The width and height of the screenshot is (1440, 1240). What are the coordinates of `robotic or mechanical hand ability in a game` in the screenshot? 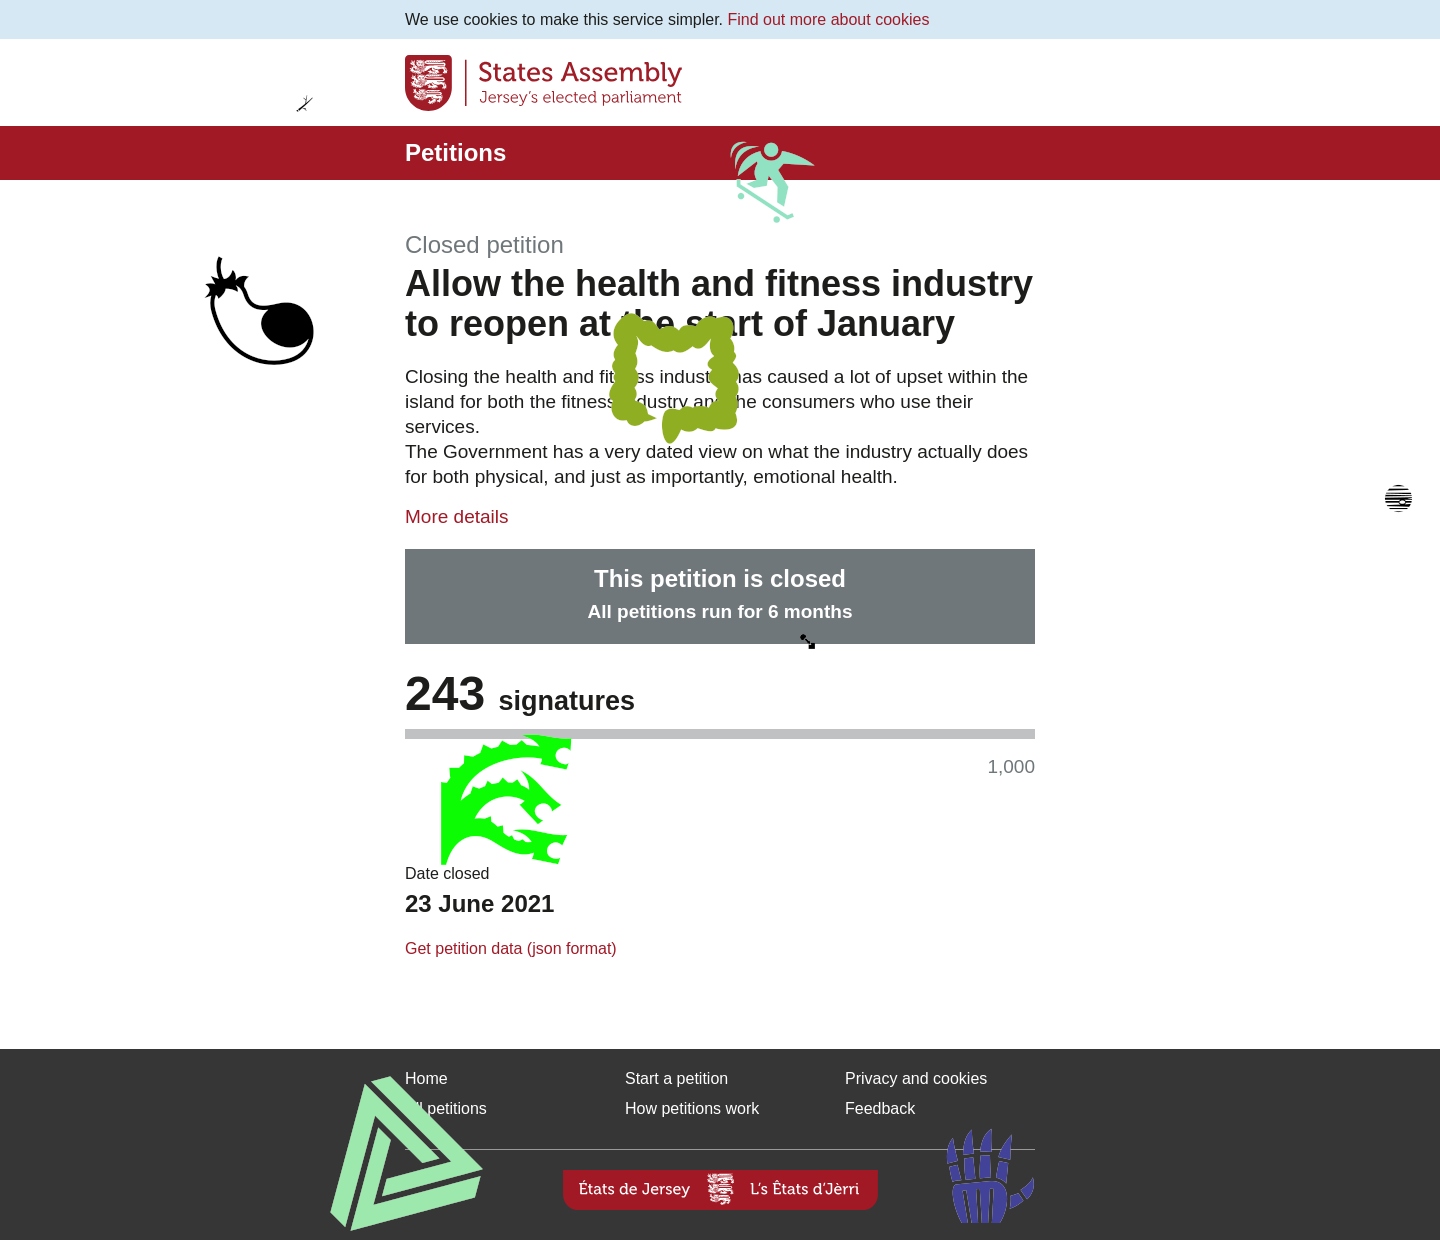 It's located at (986, 1176).